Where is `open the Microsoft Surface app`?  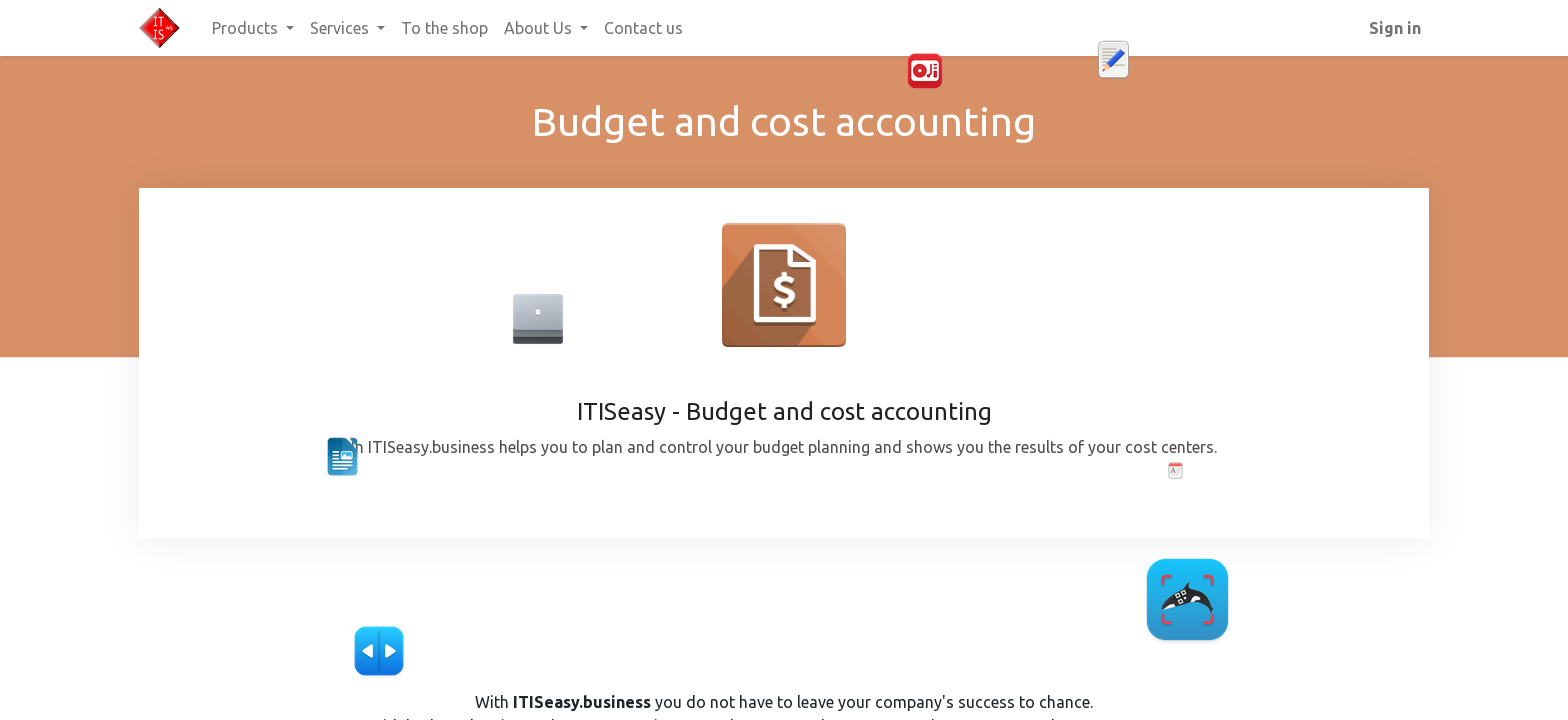
open the Microsoft Surface app is located at coordinates (538, 319).